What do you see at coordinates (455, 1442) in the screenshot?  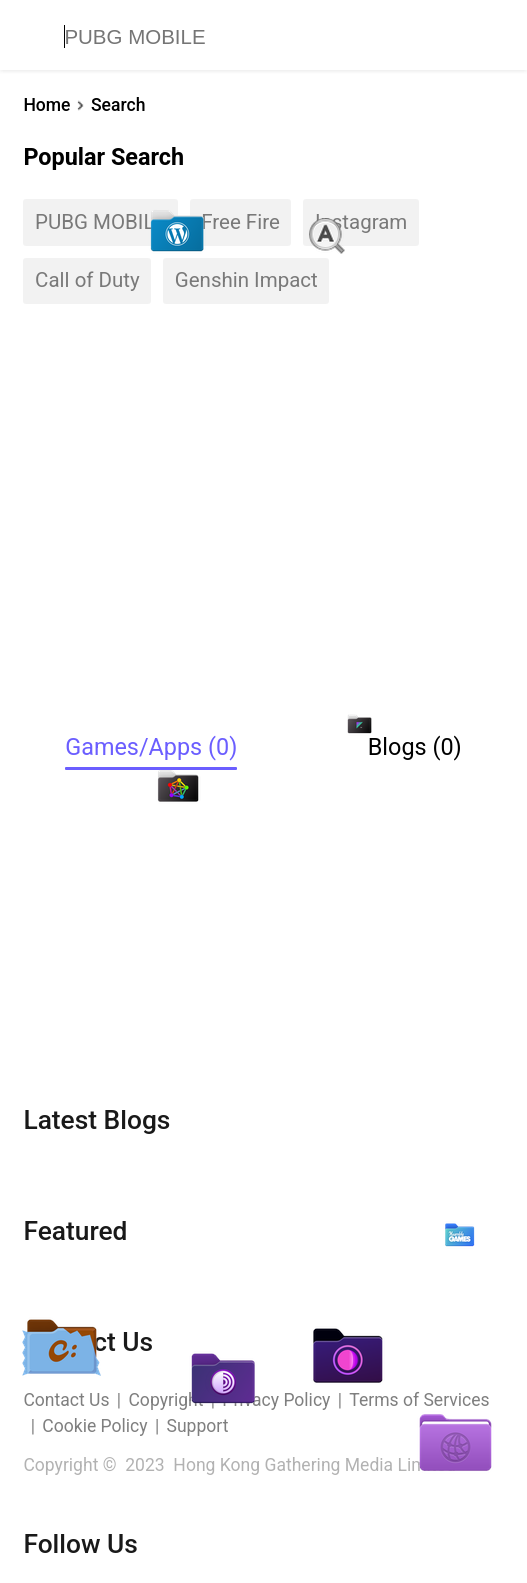 I see `folder containing html or web development files` at bounding box center [455, 1442].